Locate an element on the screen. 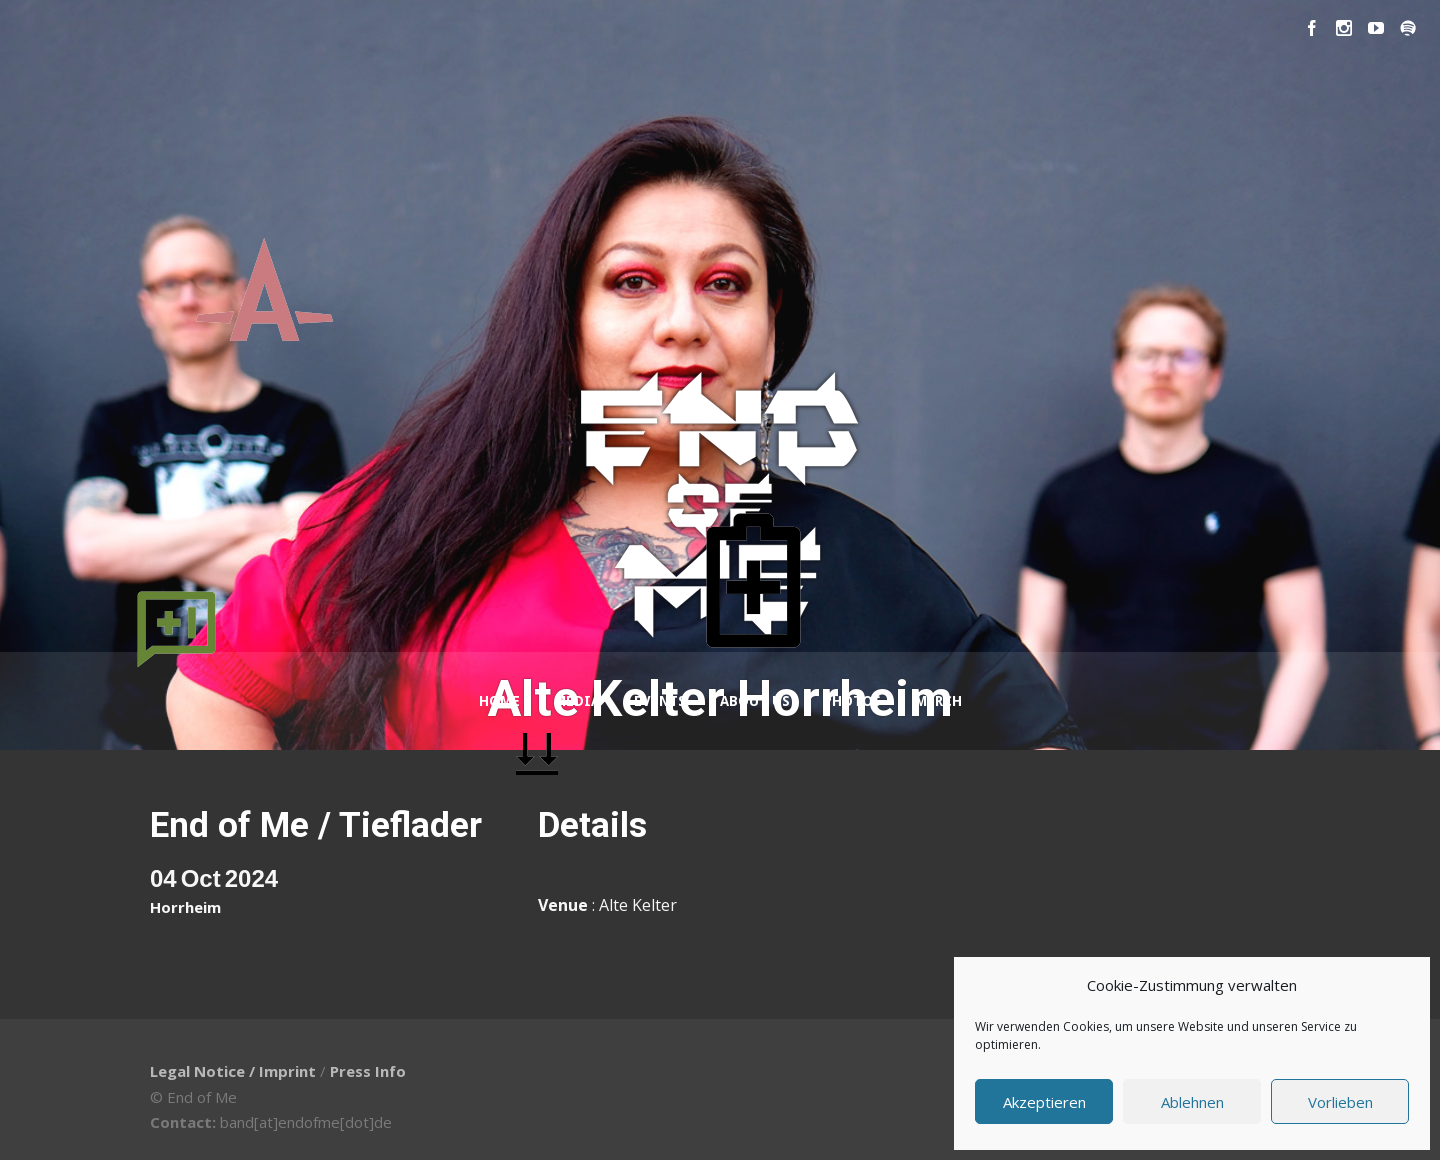  add a follow-up message to a conversation is located at coordinates (176, 626).